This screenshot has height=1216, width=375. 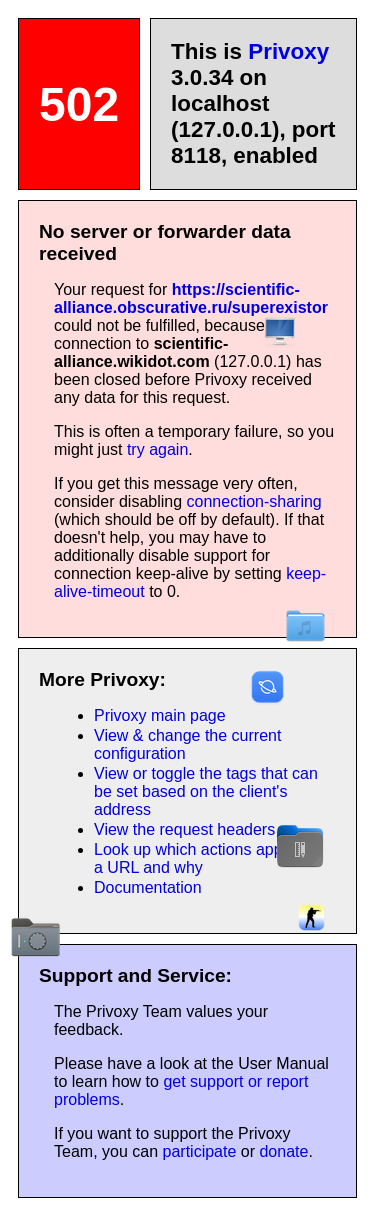 What do you see at coordinates (280, 331) in the screenshot?
I see `display or monitor settings` at bounding box center [280, 331].